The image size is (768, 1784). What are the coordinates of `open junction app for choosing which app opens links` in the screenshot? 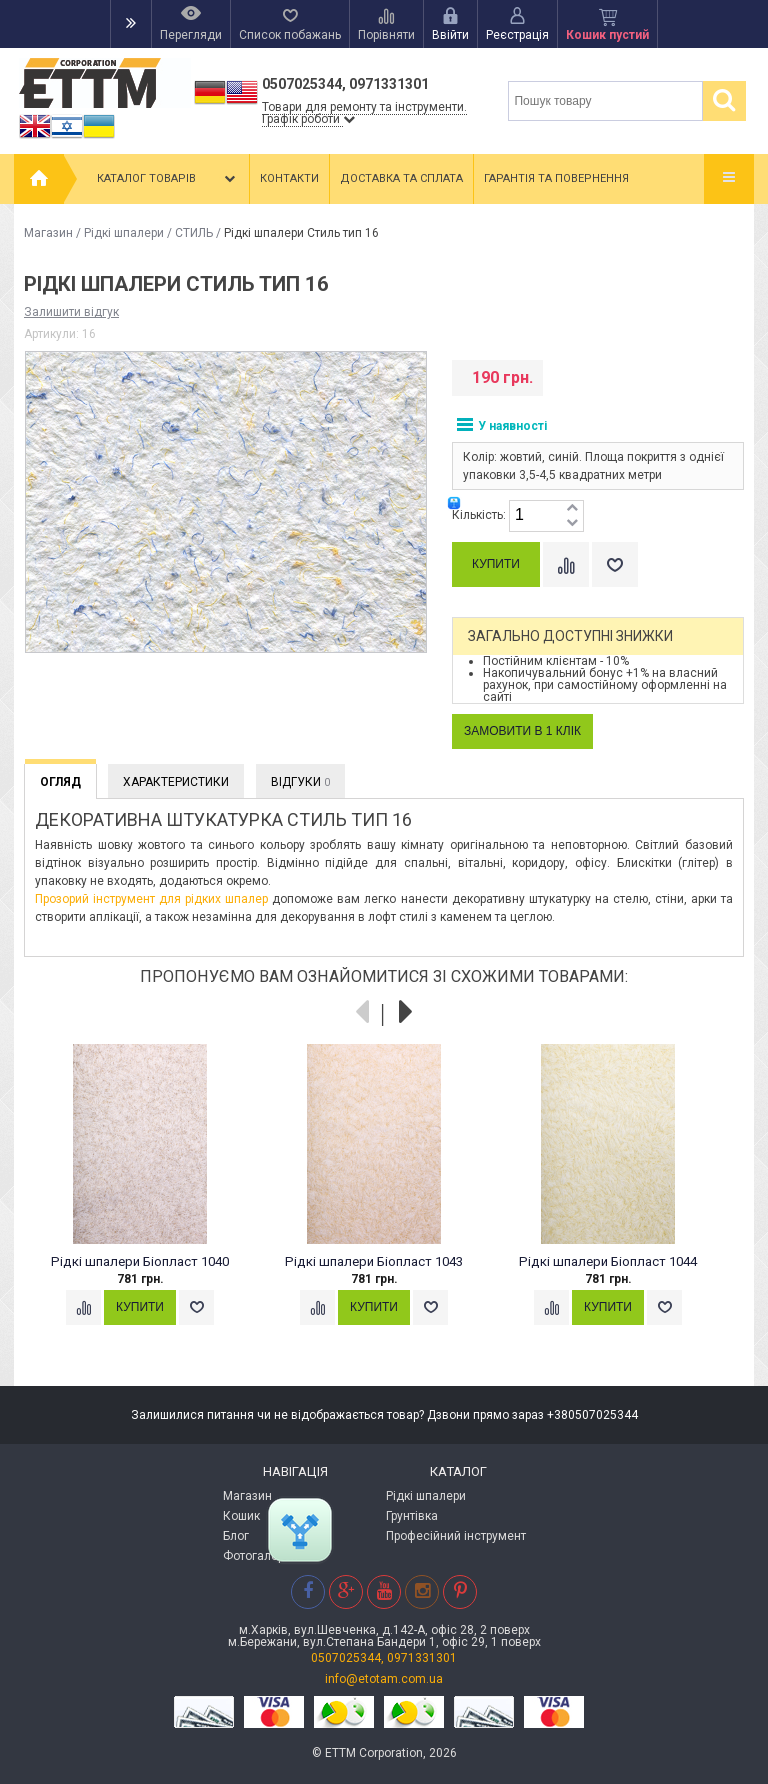 It's located at (300, 1530).